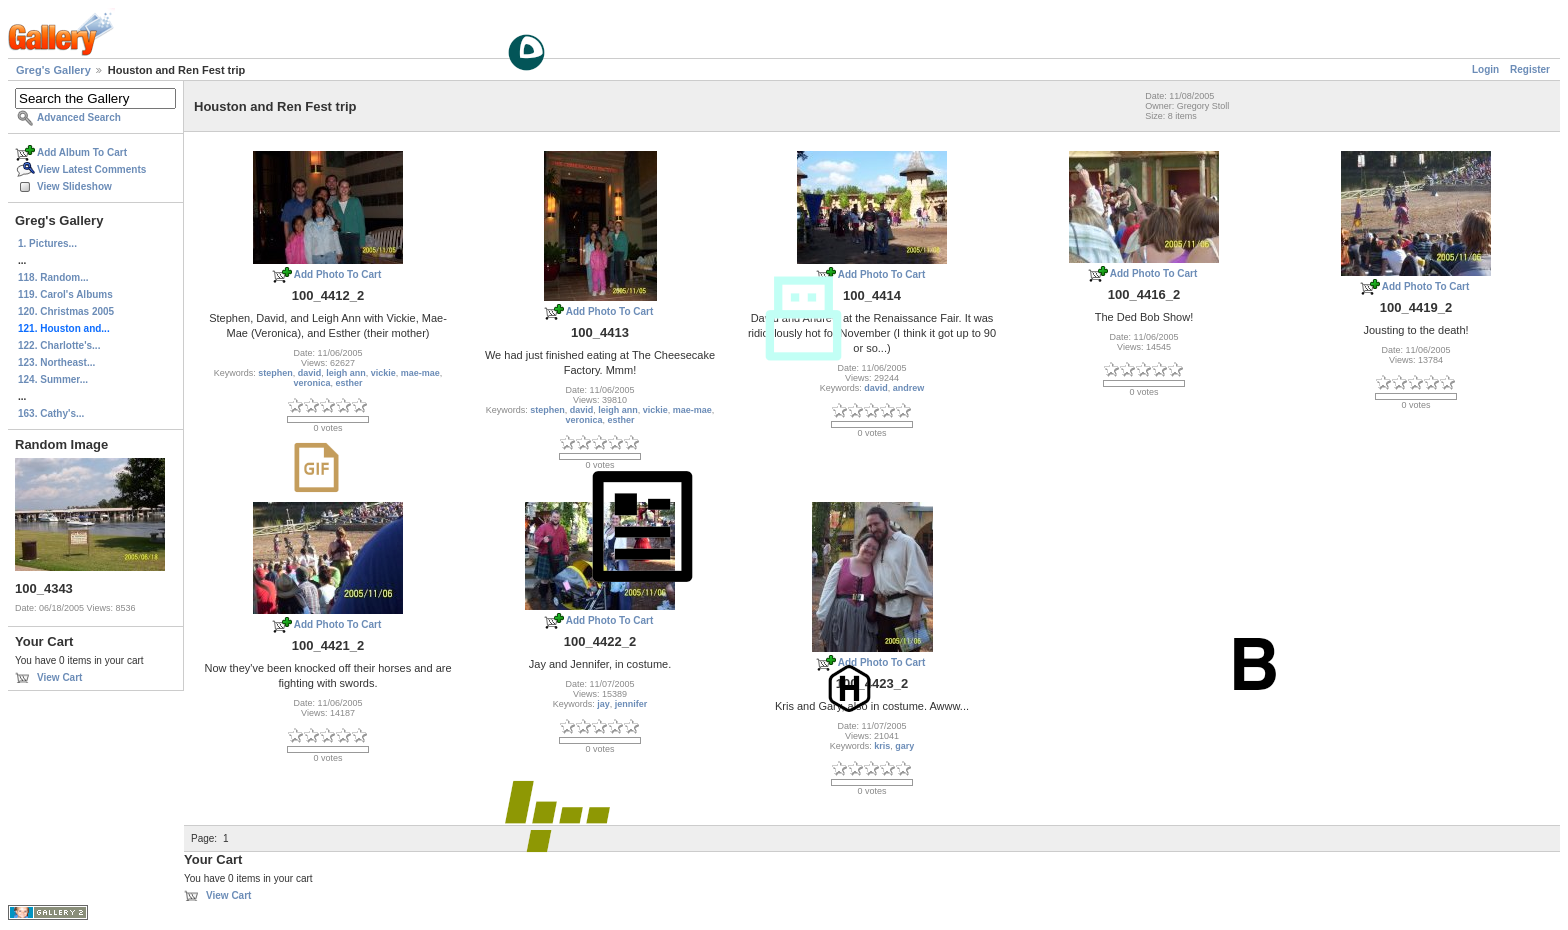 This screenshot has width=1568, height=930. What do you see at coordinates (803, 318) in the screenshot?
I see `access USB drive or external storage` at bounding box center [803, 318].